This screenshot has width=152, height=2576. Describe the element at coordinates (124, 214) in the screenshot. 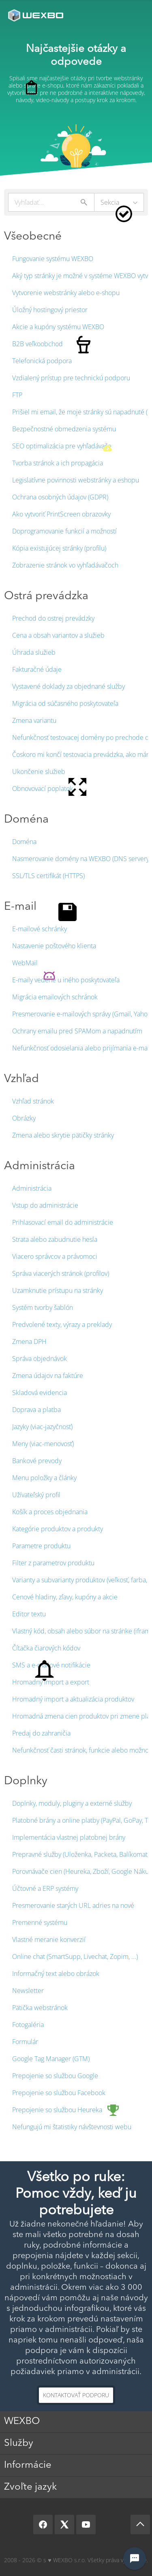

I see `indicates task or action completed successfully` at that location.